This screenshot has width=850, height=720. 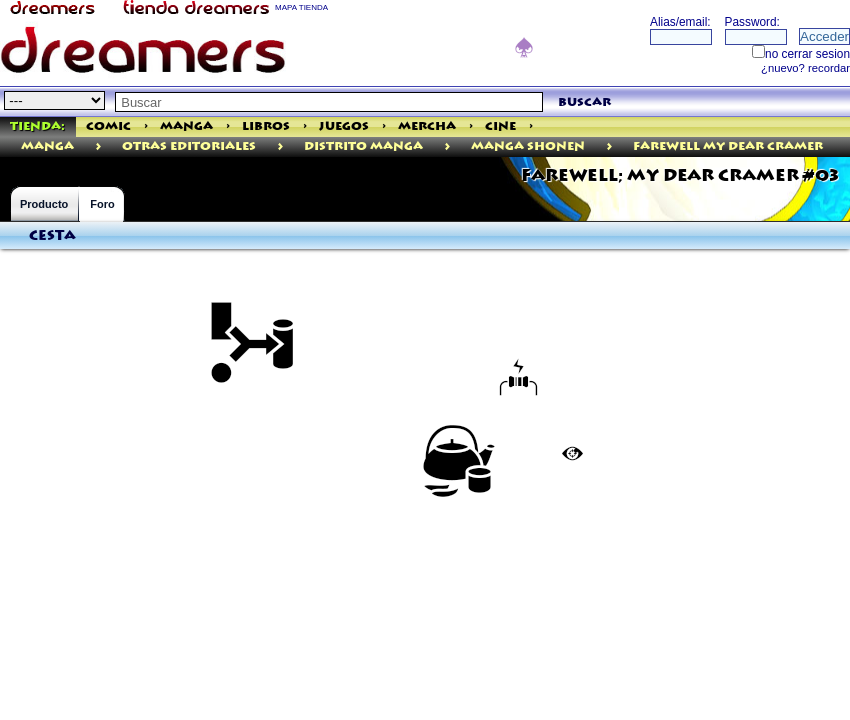 What do you see at coordinates (572, 453) in the screenshot?
I see `focus or target tracking mode` at bounding box center [572, 453].